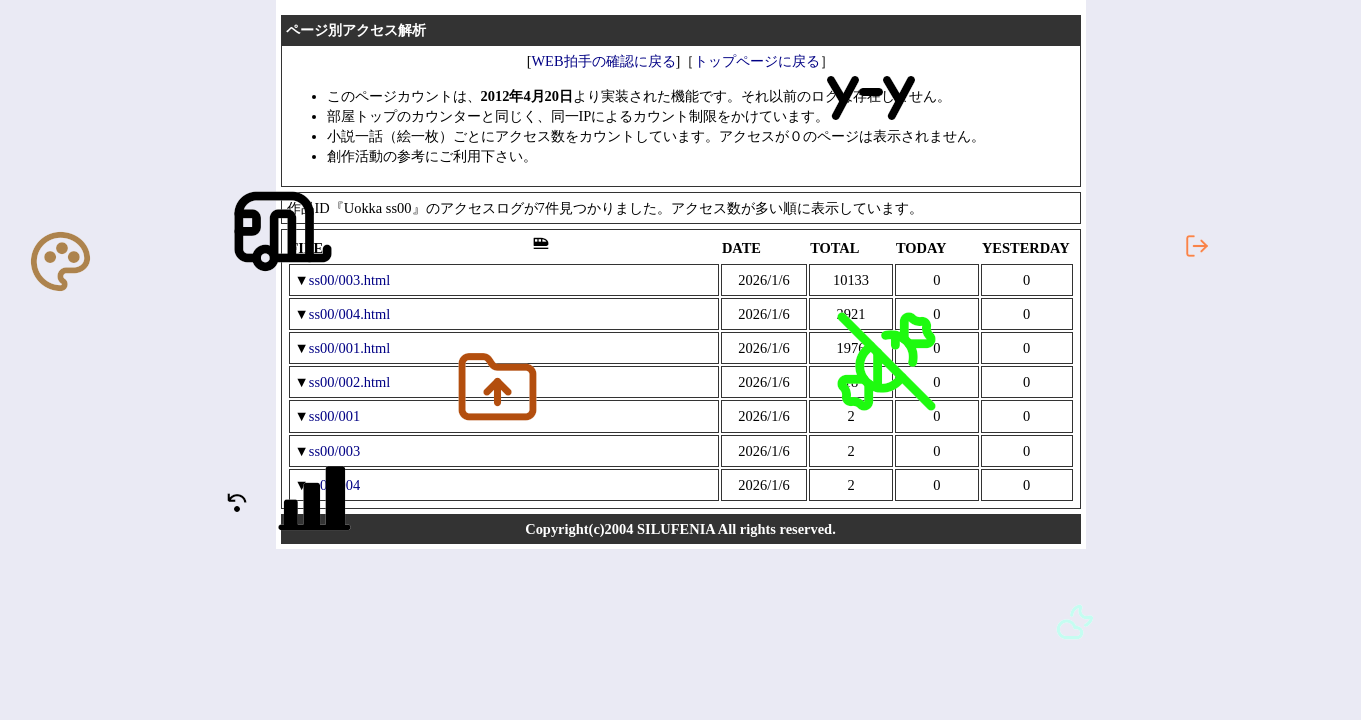 The image size is (1361, 720). Describe the element at coordinates (886, 361) in the screenshot. I see `disable candy crush notifications` at that location.